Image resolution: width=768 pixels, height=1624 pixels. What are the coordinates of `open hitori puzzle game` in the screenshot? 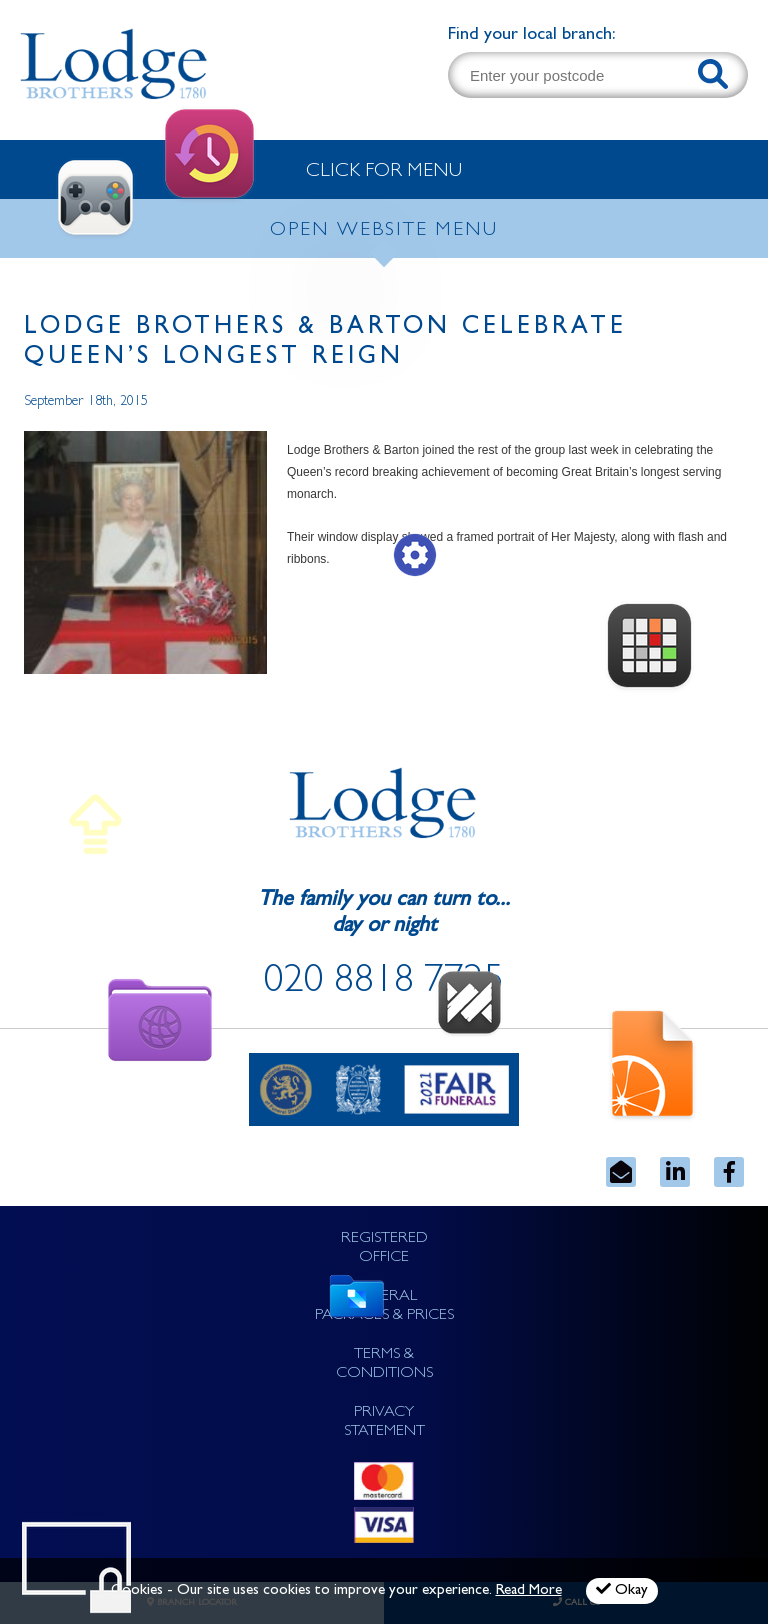 It's located at (649, 645).